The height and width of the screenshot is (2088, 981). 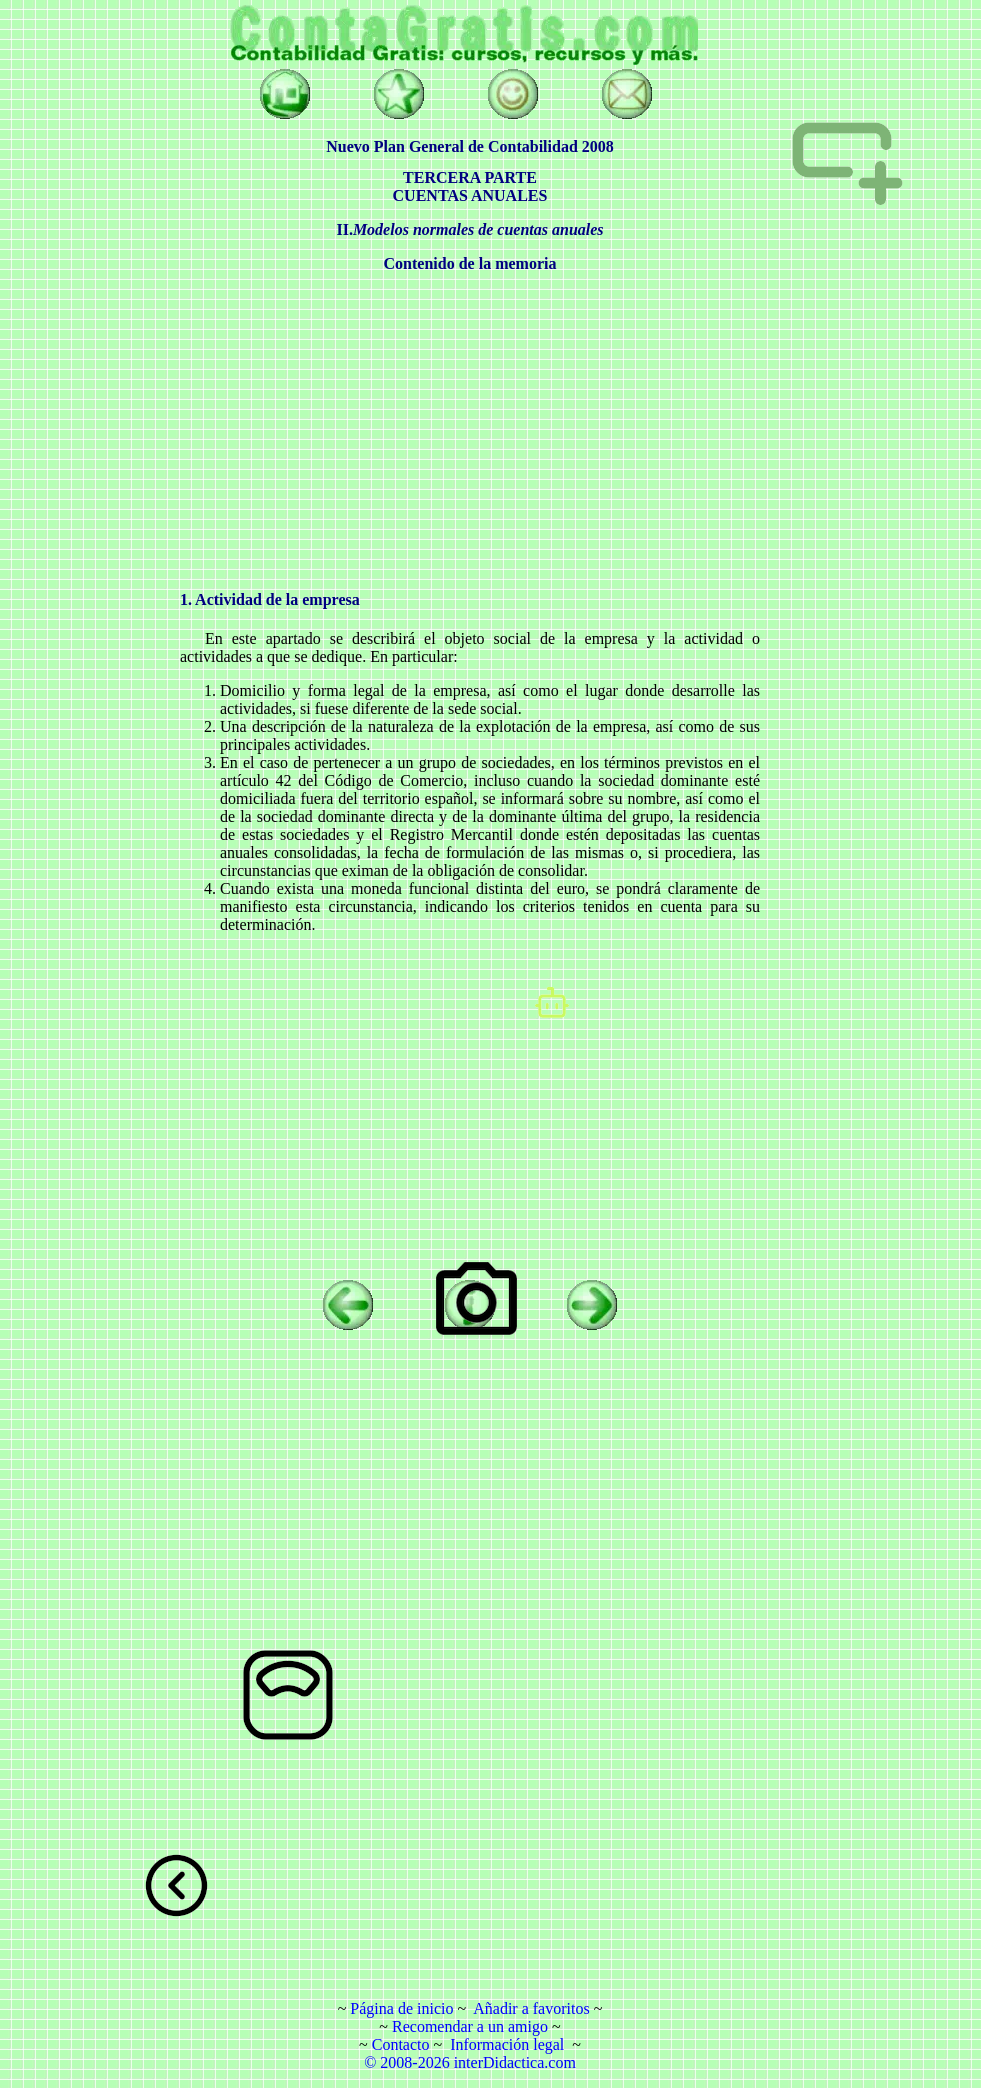 I want to click on view weight or measurement data, so click(x=288, y=1695).